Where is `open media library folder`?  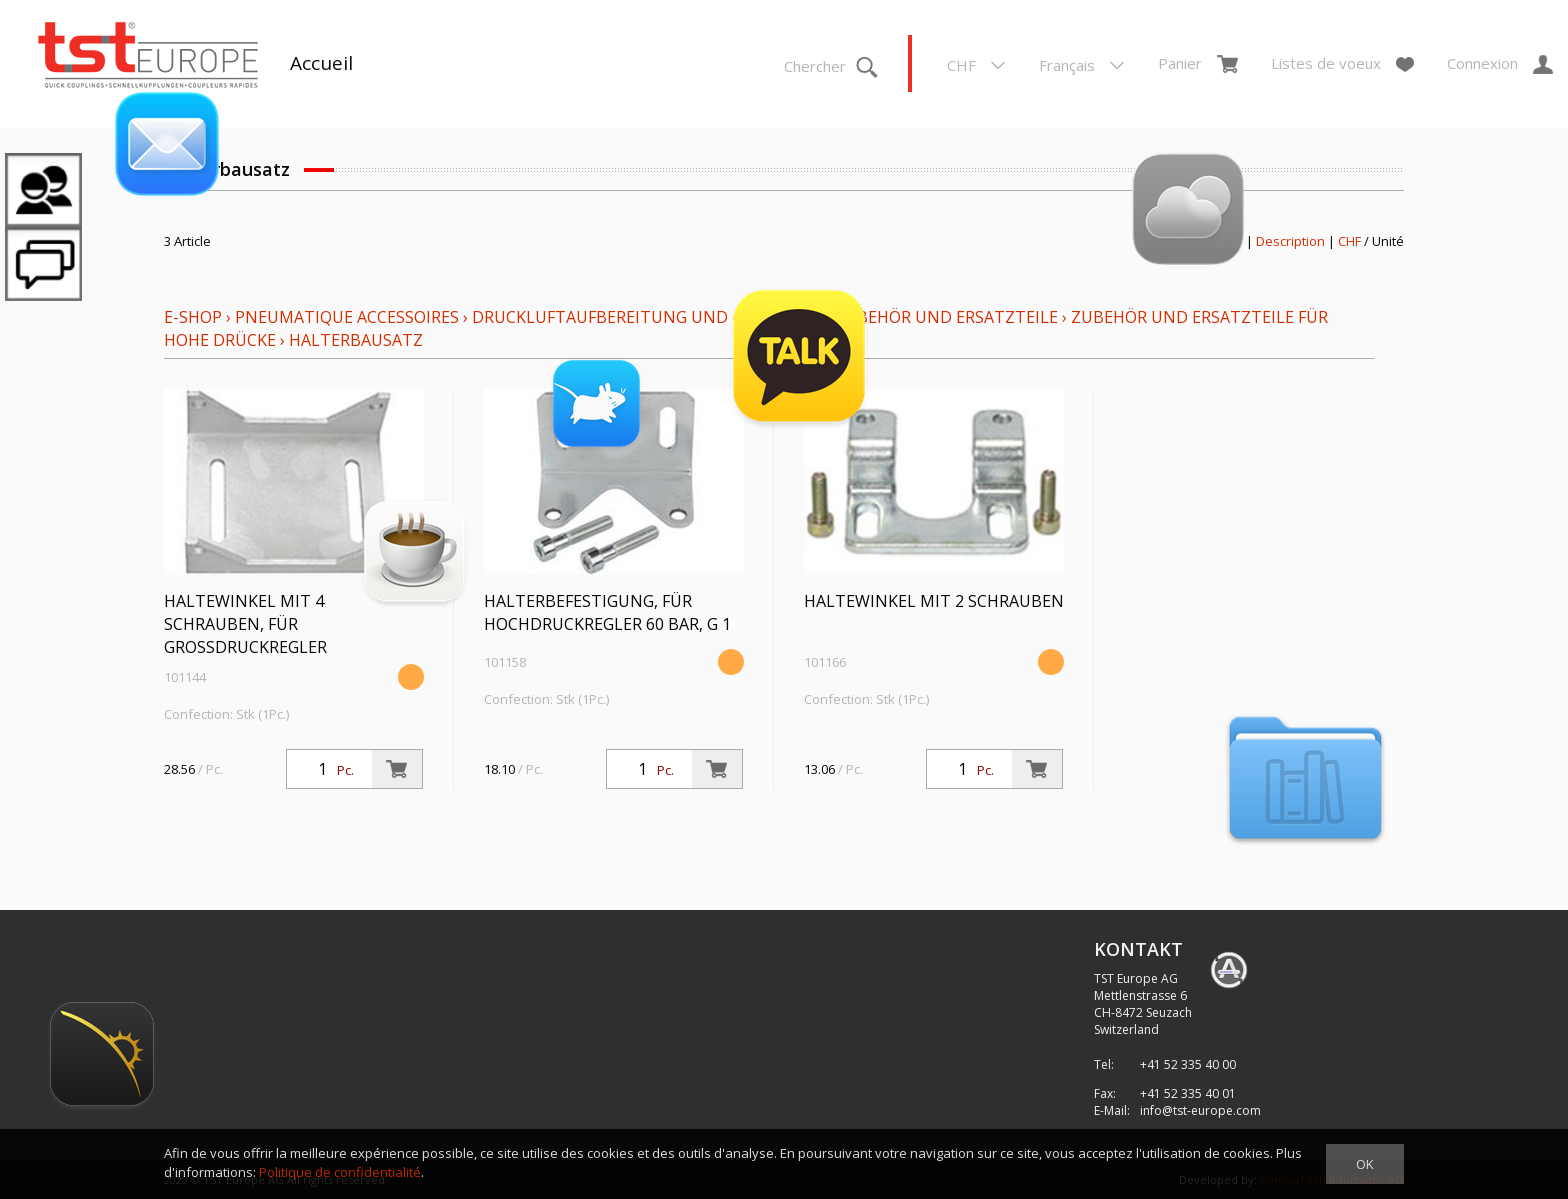
open media library folder is located at coordinates (1305, 777).